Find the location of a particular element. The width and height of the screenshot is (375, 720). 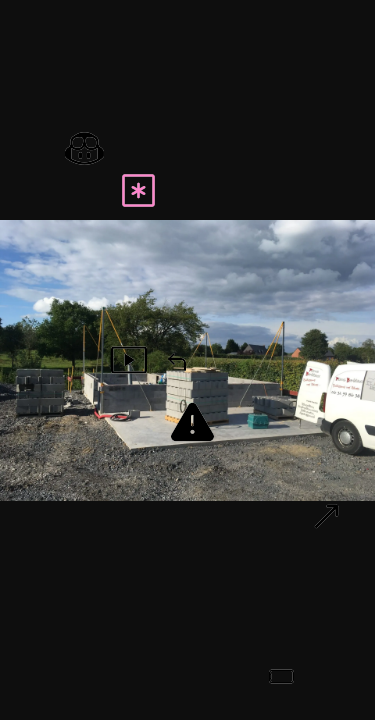

generate a new access key or password is located at coordinates (138, 190).